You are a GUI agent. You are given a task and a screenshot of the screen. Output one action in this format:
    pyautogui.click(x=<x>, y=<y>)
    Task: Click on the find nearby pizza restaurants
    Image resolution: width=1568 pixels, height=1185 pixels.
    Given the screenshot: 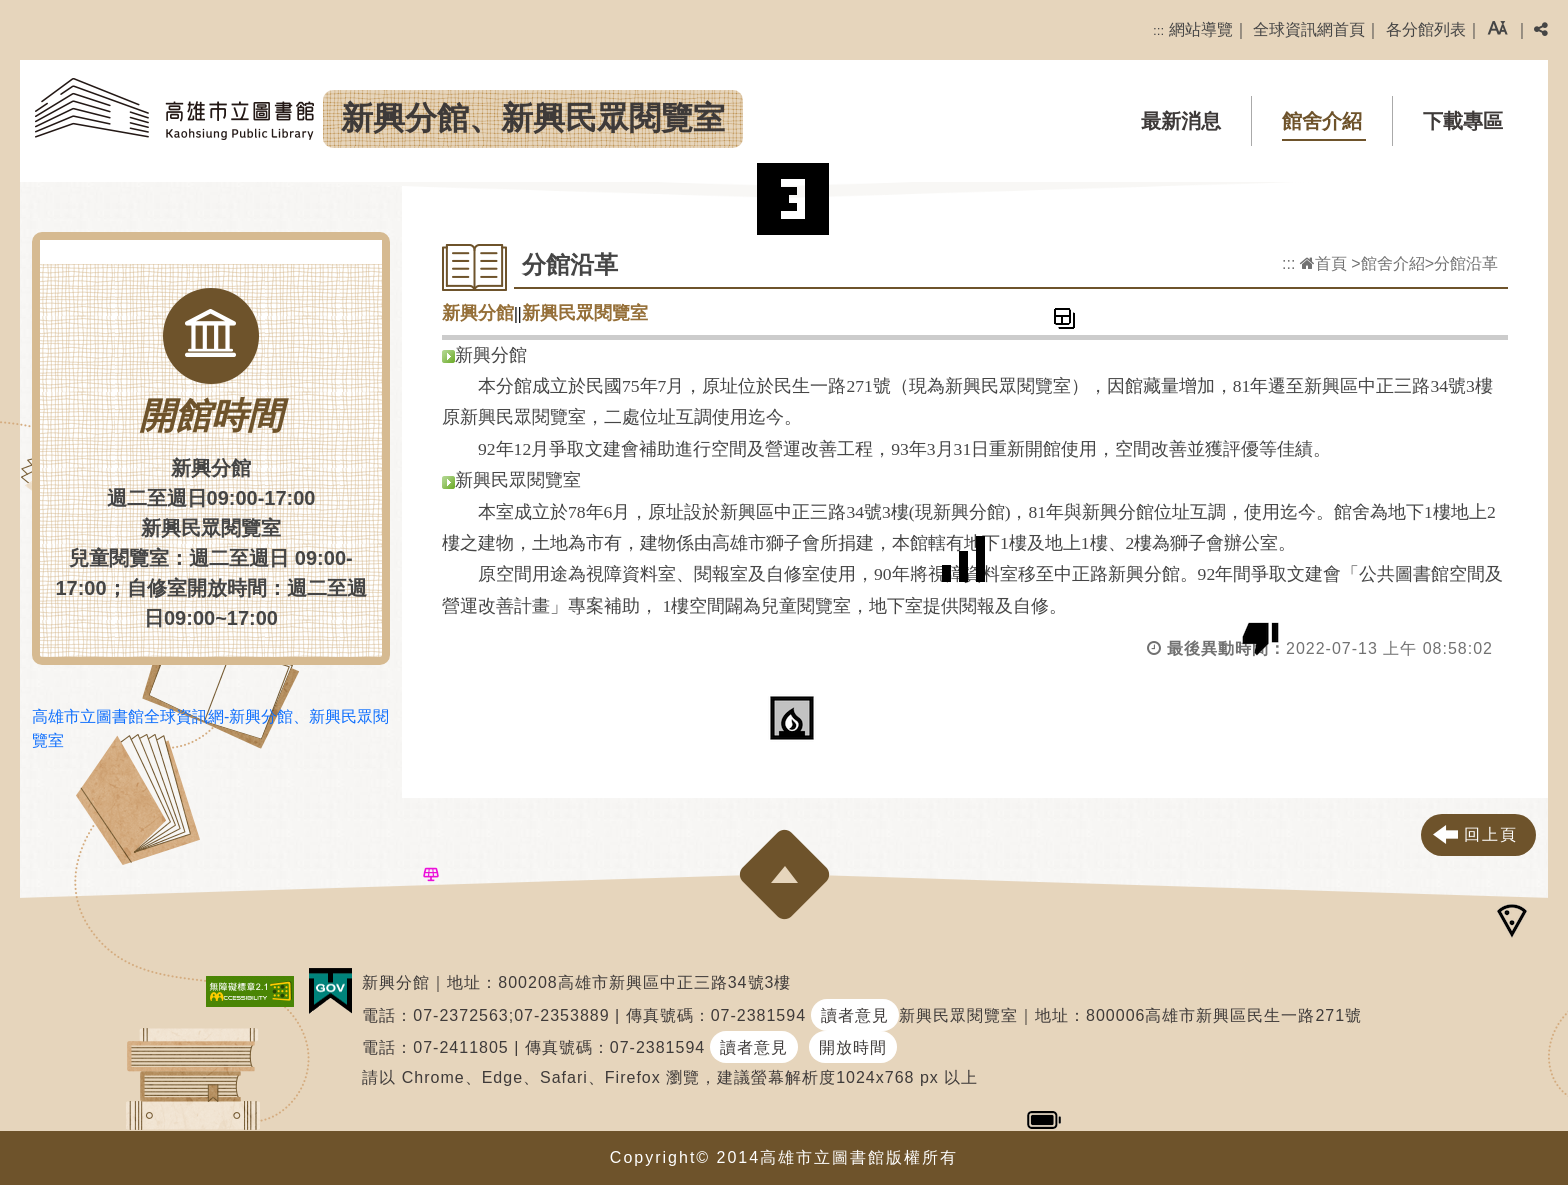 What is the action you would take?
    pyautogui.click(x=1512, y=921)
    